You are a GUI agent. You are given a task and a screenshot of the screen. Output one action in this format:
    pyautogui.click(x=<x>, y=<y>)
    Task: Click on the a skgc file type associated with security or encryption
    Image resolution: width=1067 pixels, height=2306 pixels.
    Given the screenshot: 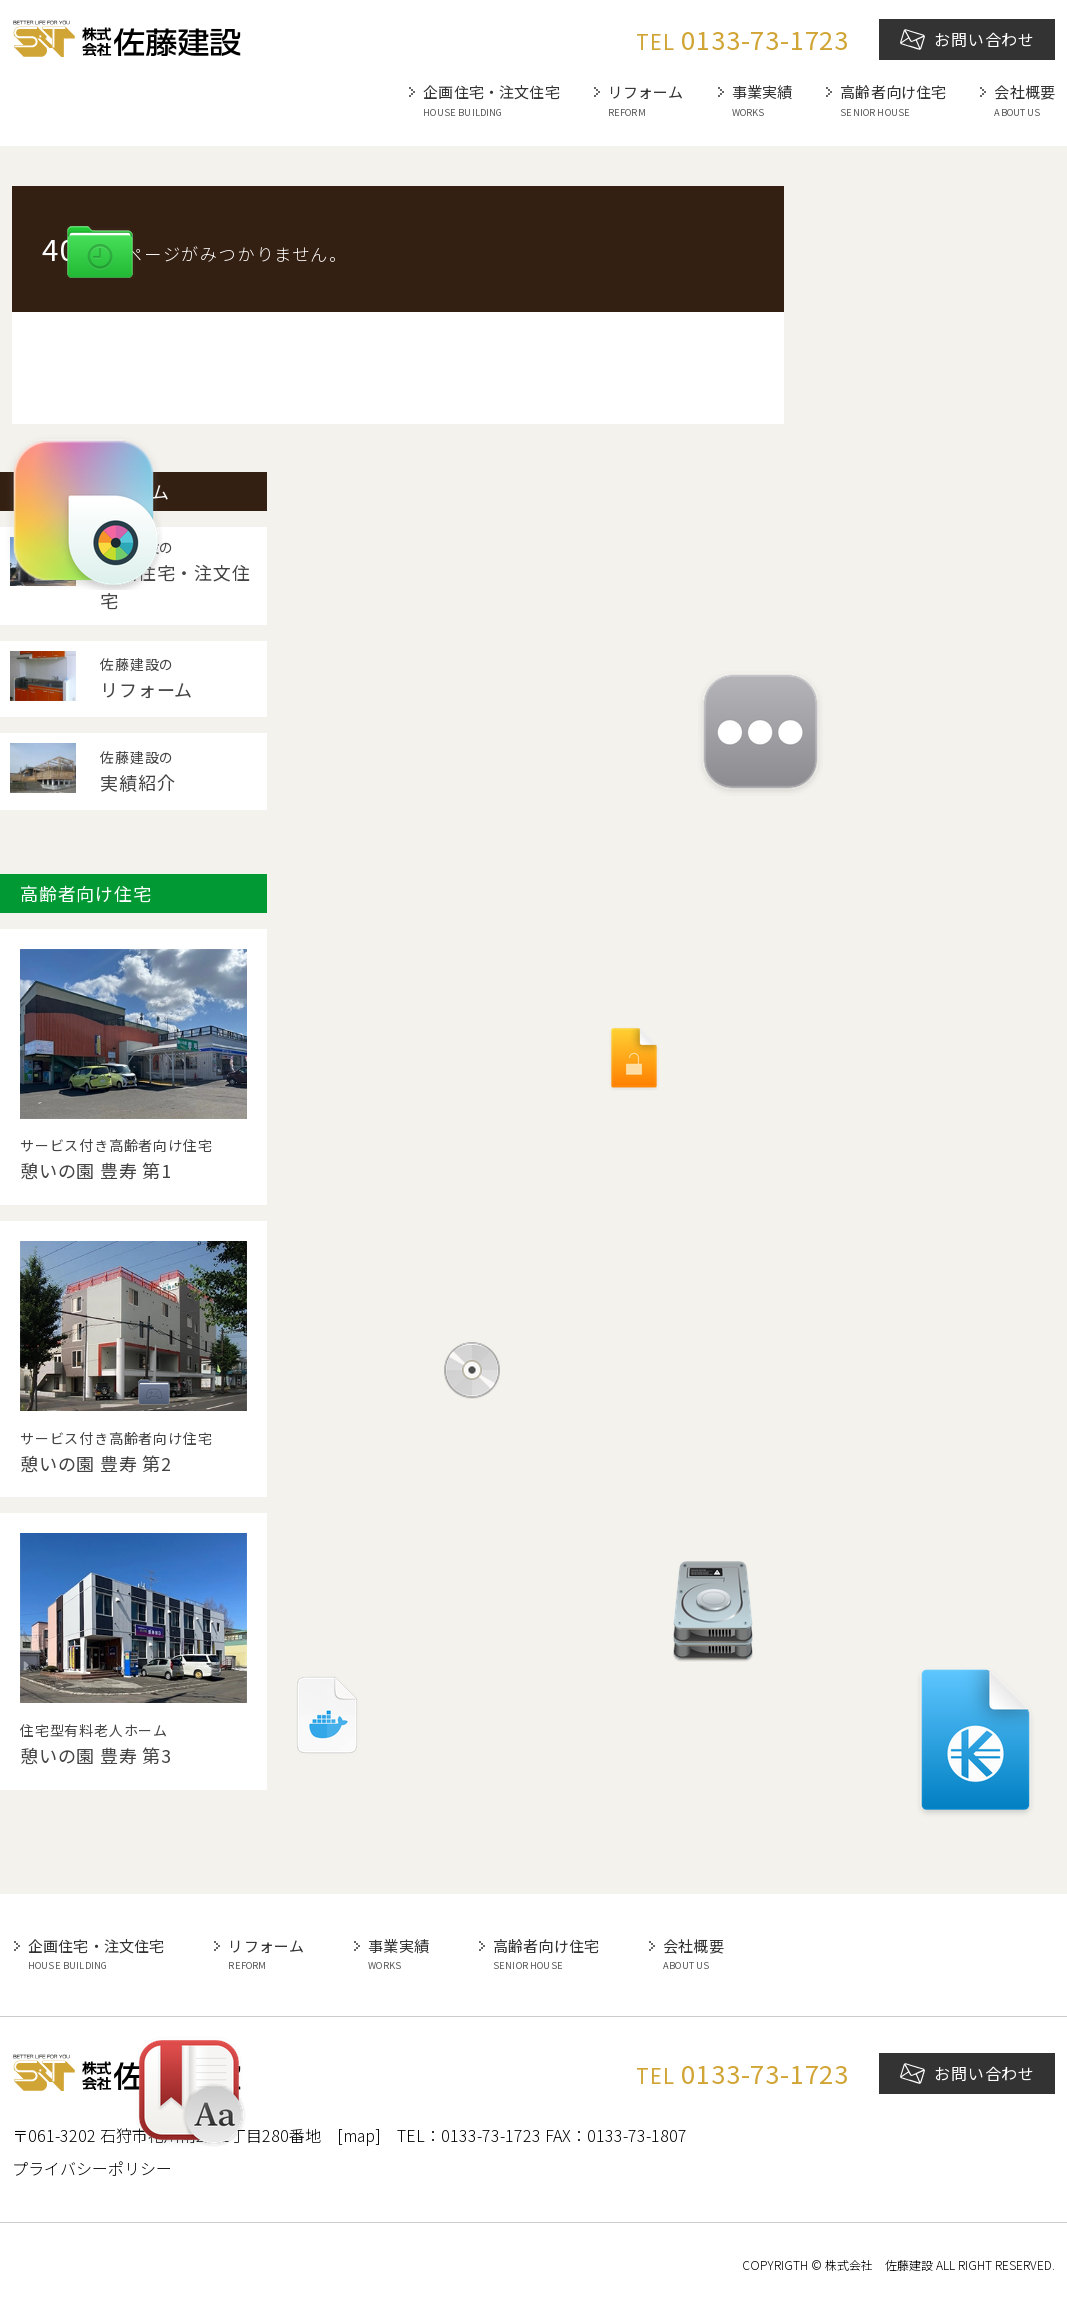 What is the action you would take?
    pyautogui.click(x=634, y=1059)
    